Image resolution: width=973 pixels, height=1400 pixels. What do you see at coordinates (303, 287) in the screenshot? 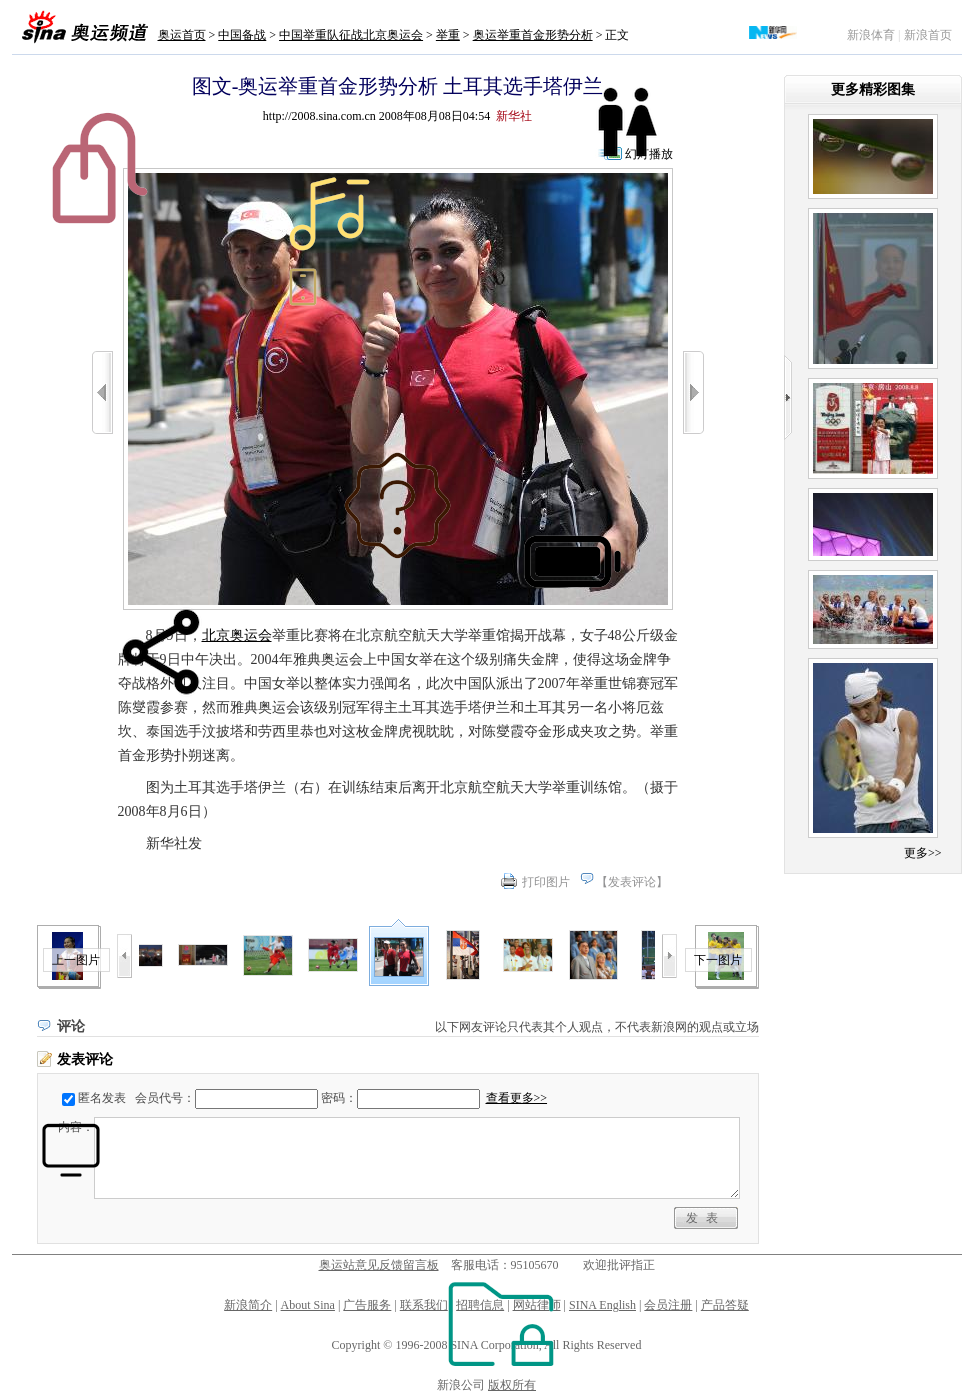
I see `view mobile device settings` at bounding box center [303, 287].